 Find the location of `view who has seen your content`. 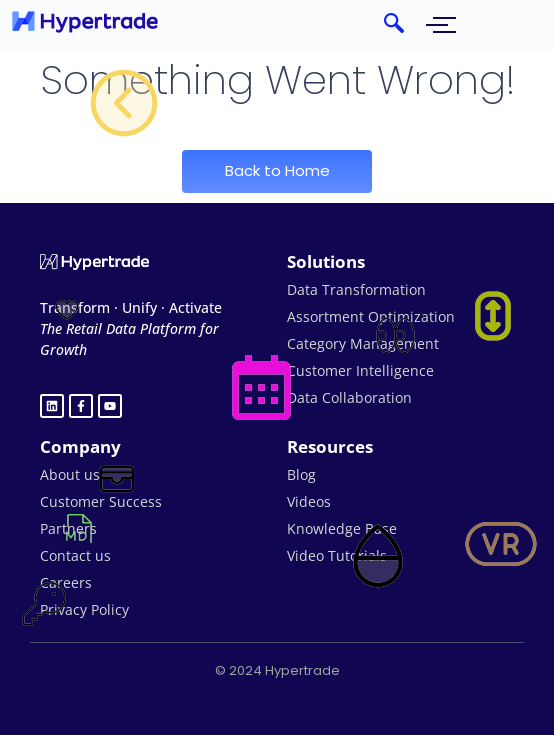

view who has seen your content is located at coordinates (395, 335).